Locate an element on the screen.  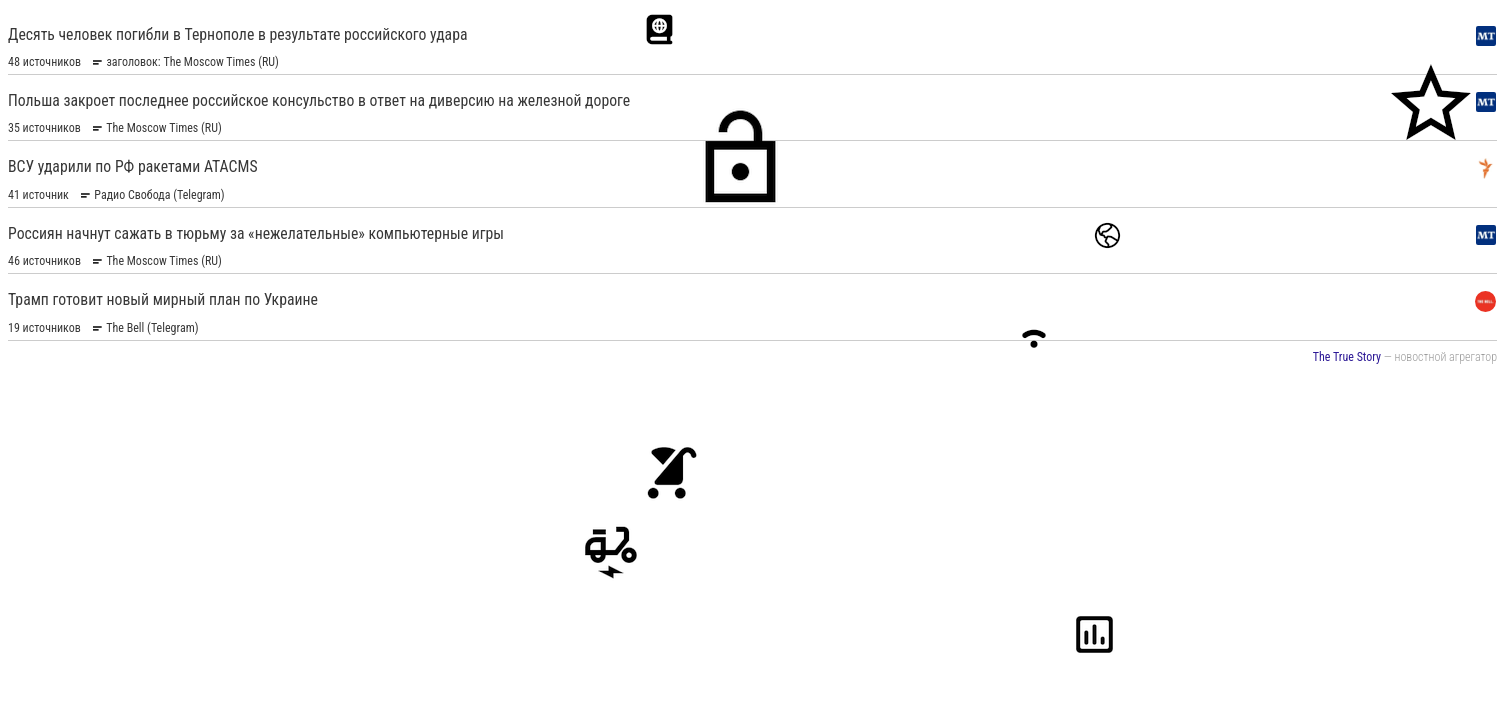
indicates weak wifi signal strength is located at coordinates (1034, 327).